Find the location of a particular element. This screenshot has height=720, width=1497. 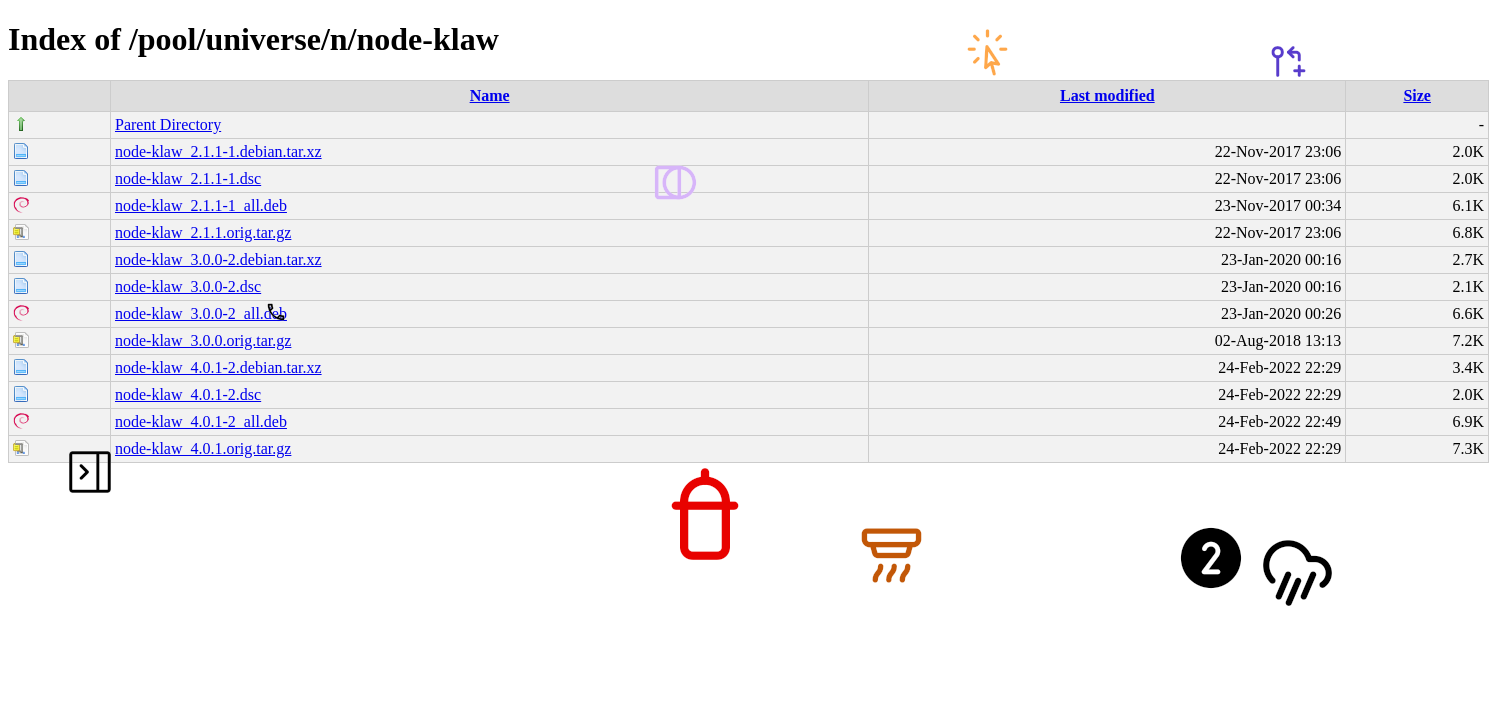

toggle between rectangular and circular view modes is located at coordinates (675, 182).